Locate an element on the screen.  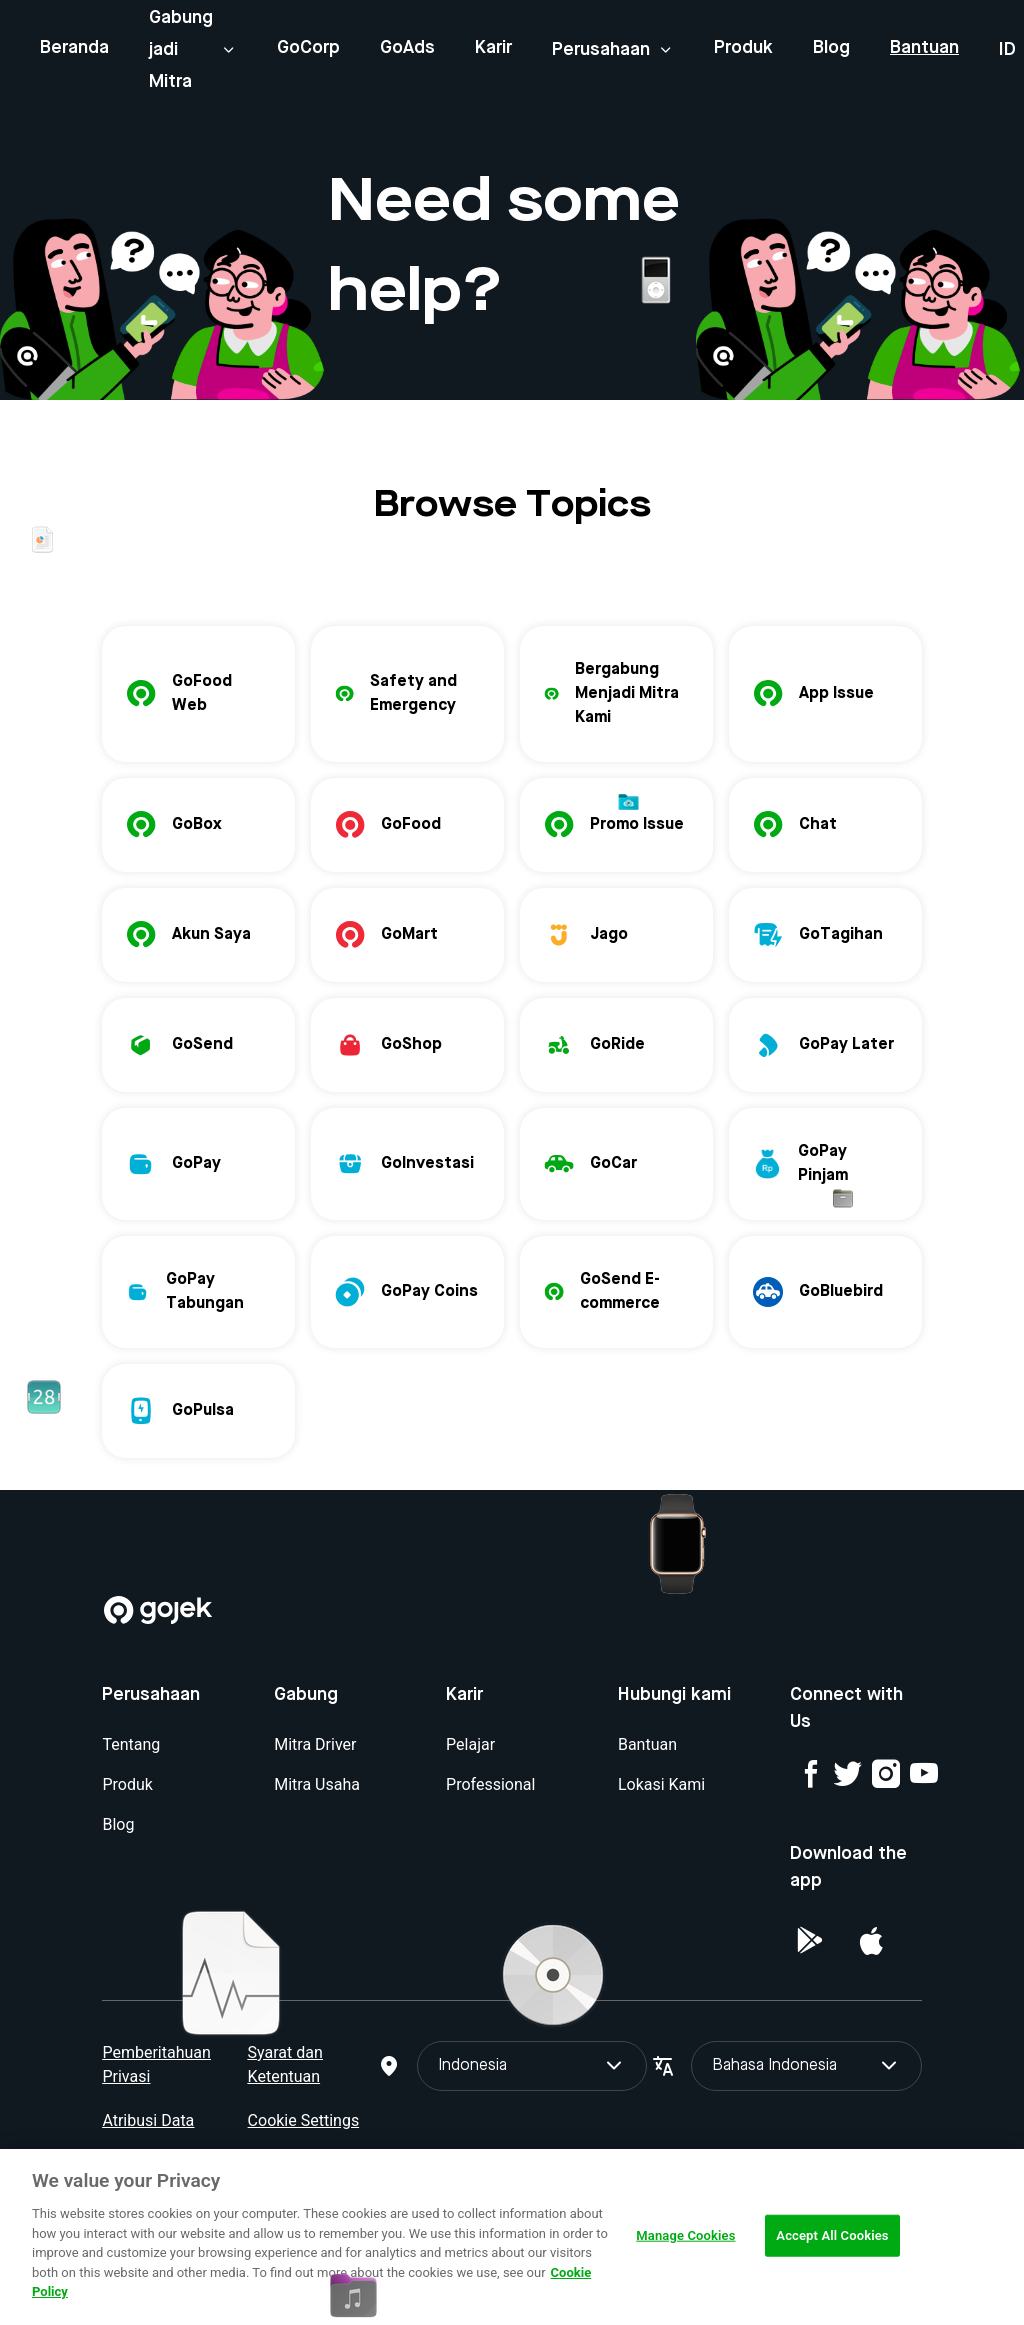
open the calendar app is located at coordinates (44, 1397).